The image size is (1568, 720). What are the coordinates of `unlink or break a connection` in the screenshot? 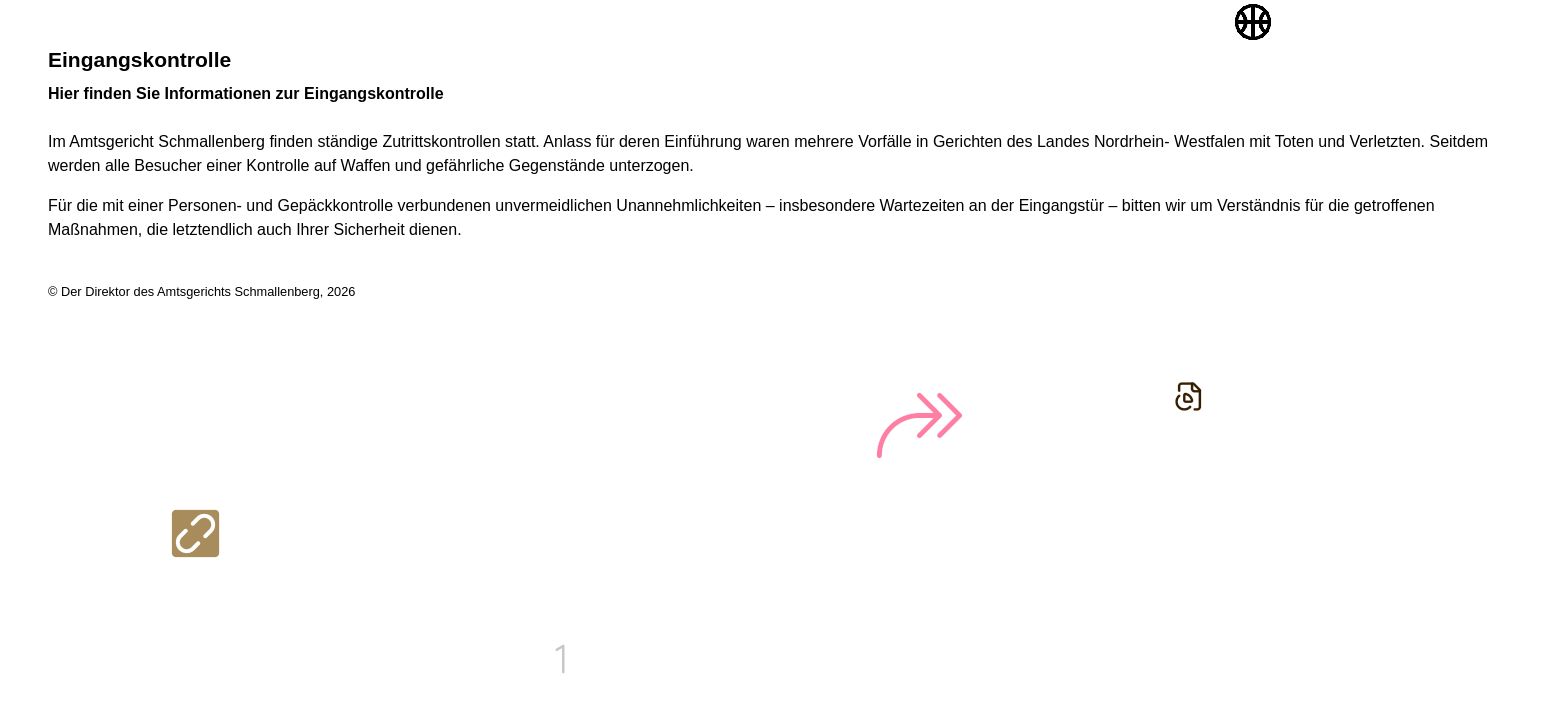 It's located at (195, 533).